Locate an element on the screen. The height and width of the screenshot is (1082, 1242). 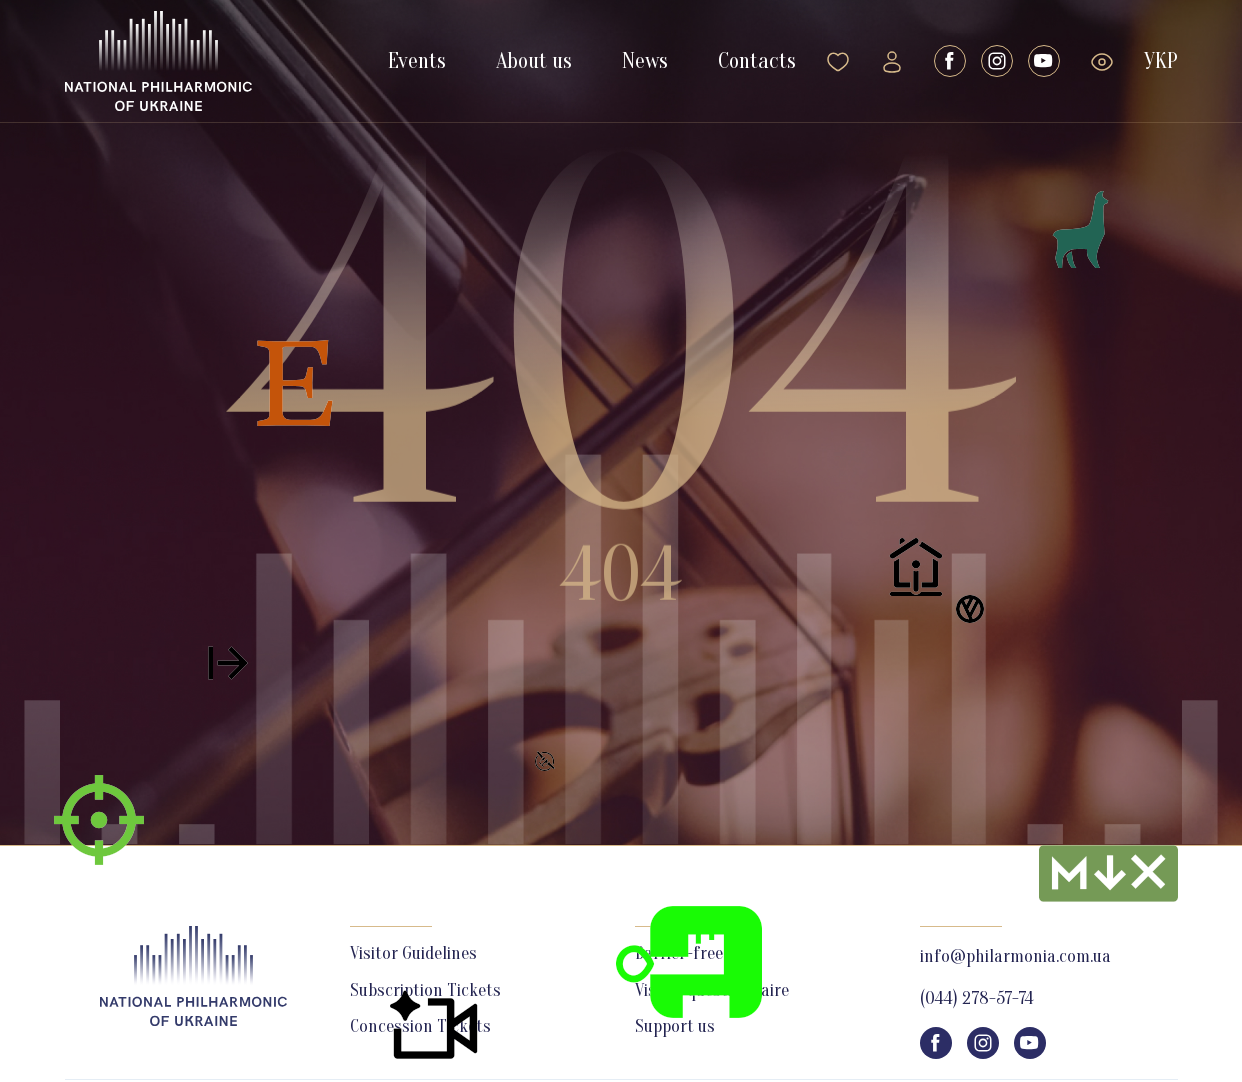
open the Etsy app or website is located at coordinates (295, 383).